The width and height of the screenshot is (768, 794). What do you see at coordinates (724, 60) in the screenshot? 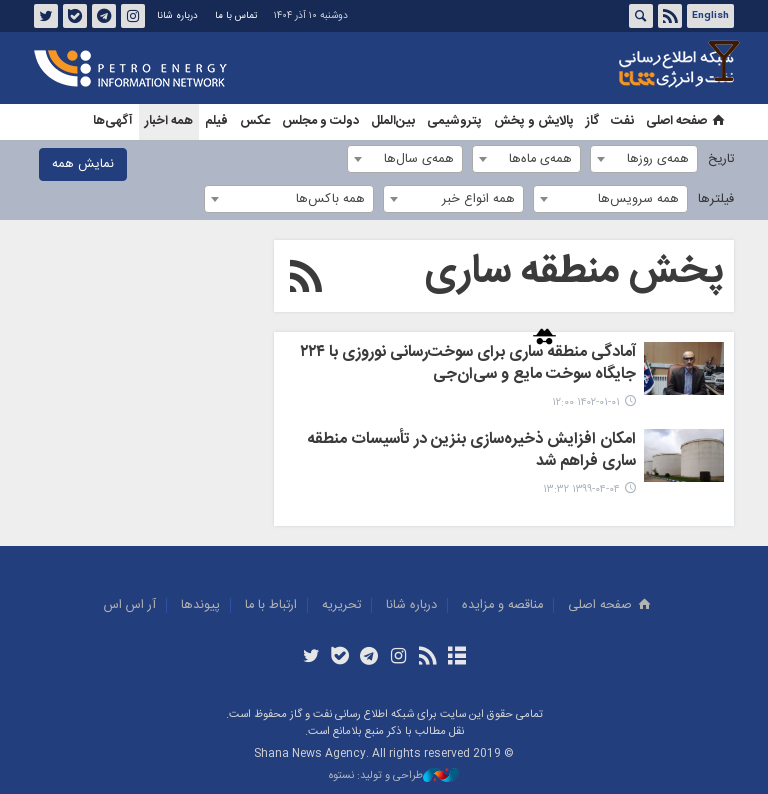
I see `browse cocktail or drink recipes` at bounding box center [724, 60].